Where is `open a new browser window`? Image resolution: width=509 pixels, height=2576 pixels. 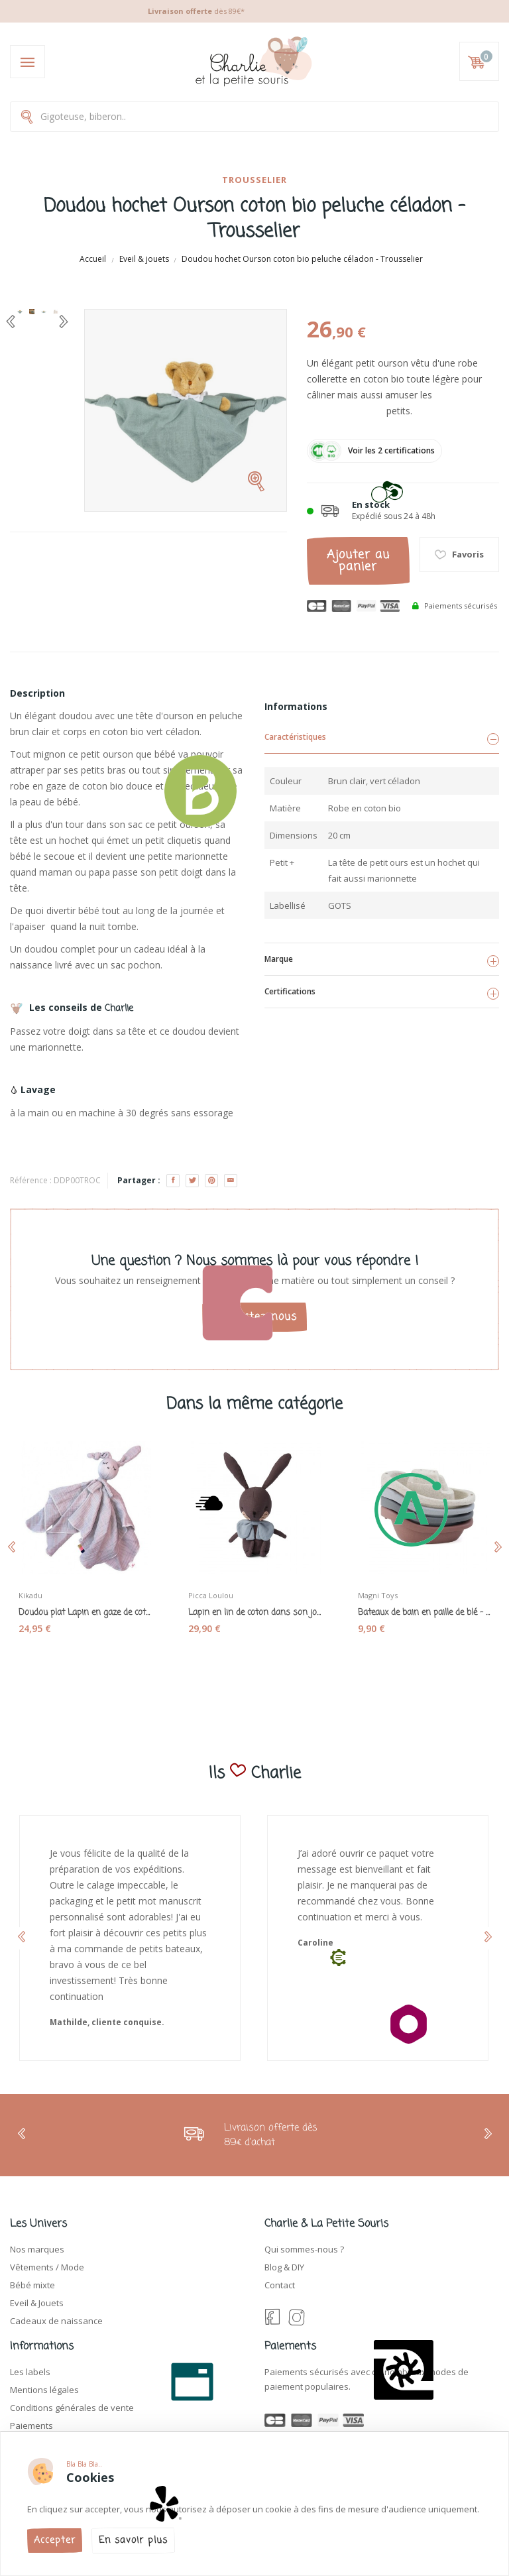 open a new browser window is located at coordinates (192, 2382).